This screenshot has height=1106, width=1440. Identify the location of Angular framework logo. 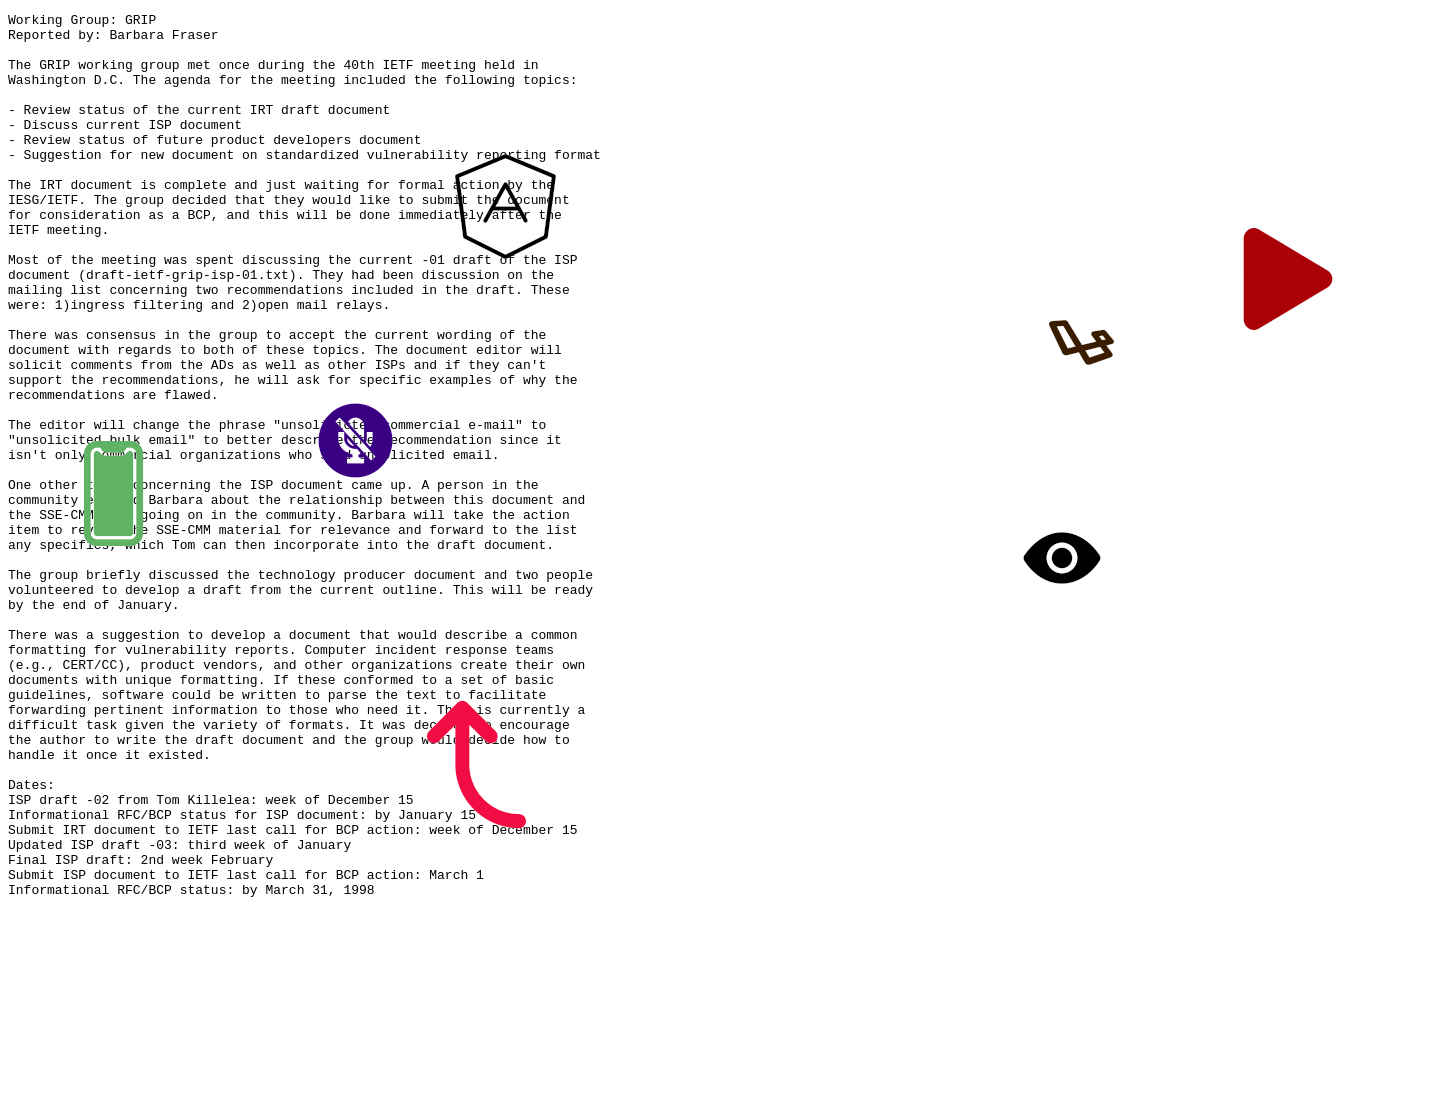
(505, 204).